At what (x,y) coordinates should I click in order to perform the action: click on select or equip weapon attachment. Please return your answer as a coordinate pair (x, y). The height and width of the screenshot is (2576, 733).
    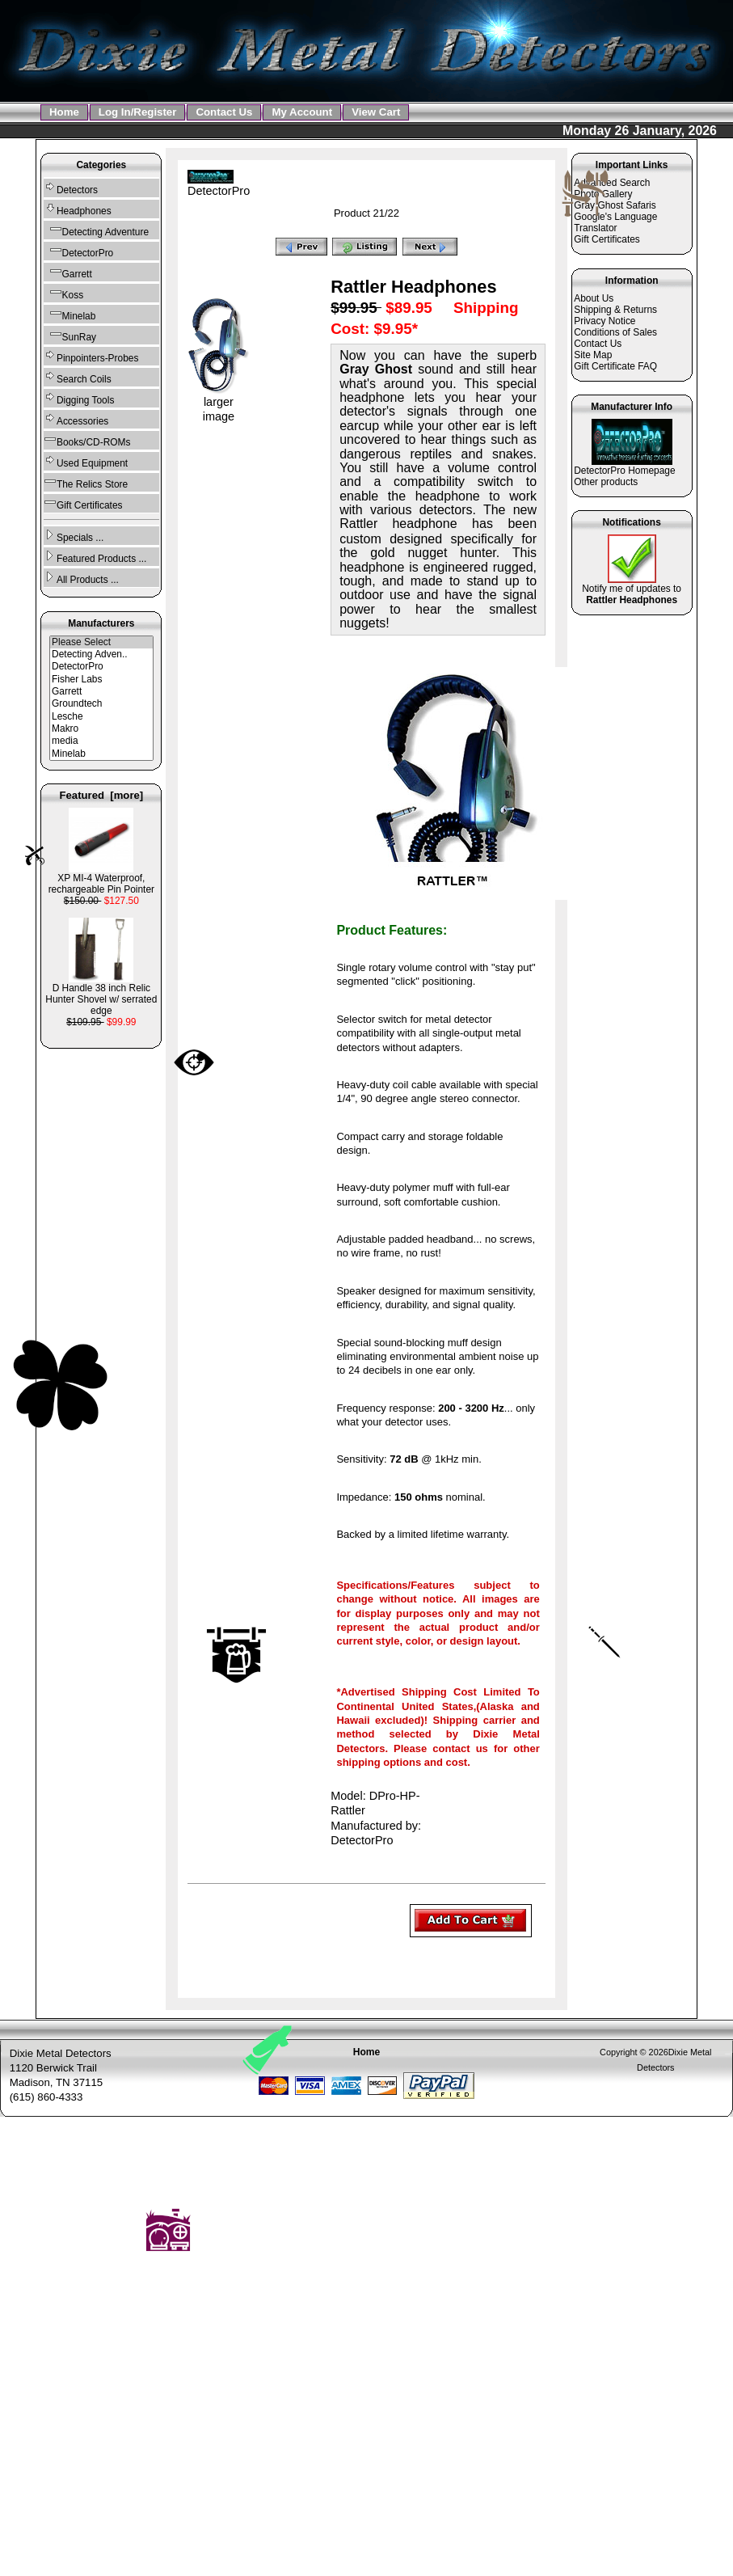
    Looking at the image, I should click on (267, 2050).